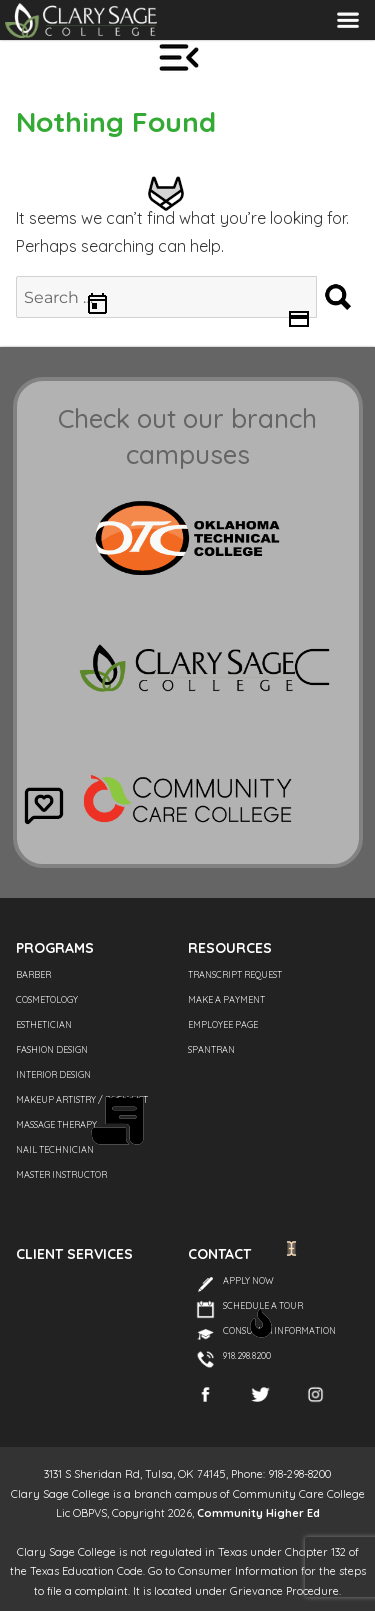 The height and width of the screenshot is (1611, 375). I want to click on indicates trending or hot content, so click(261, 1323).